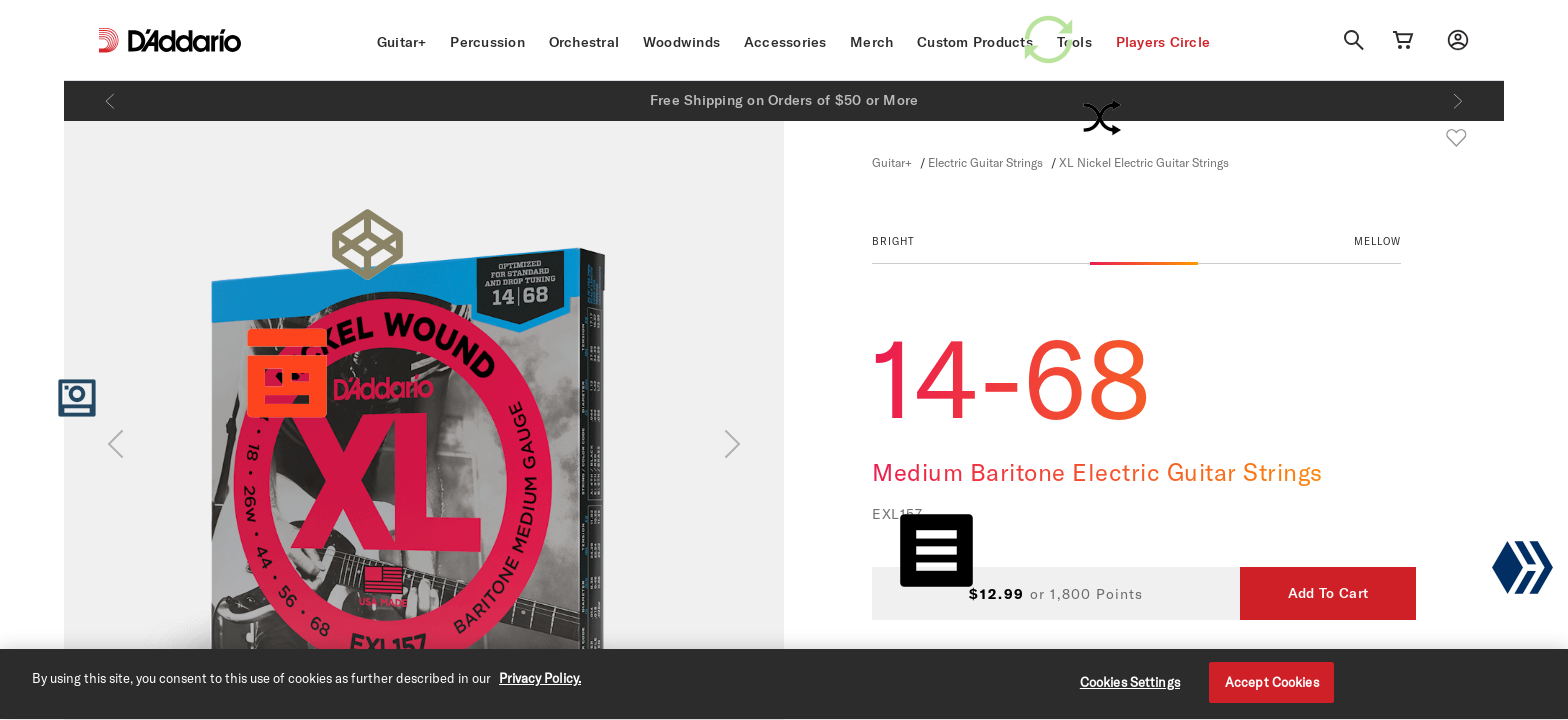 The image size is (1568, 720). I want to click on open Apple Pages document, so click(287, 373).